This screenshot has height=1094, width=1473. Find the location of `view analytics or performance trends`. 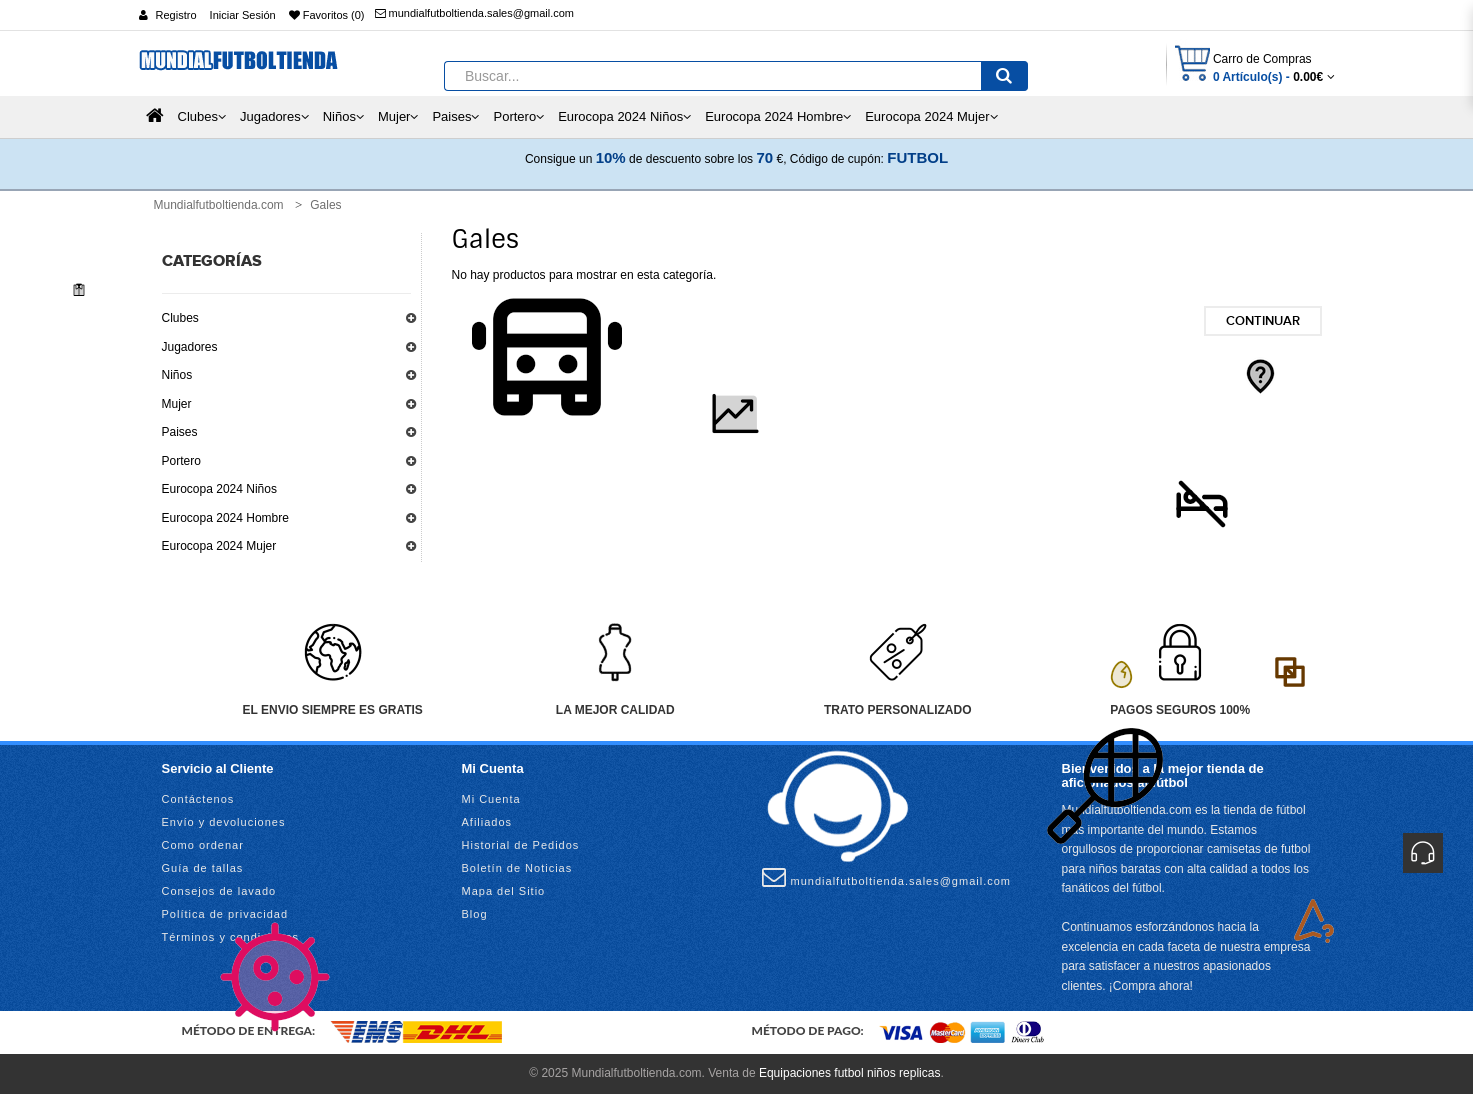

view analytics or performance trends is located at coordinates (735, 413).